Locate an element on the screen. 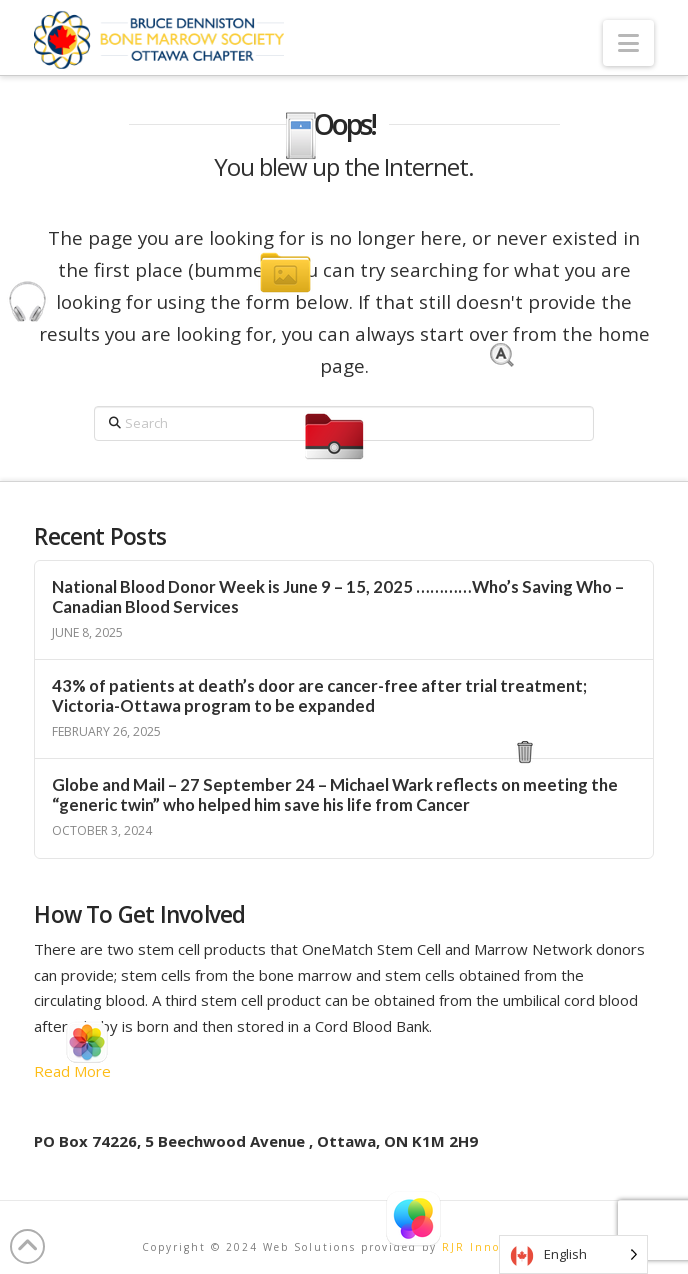 Image resolution: width=688 pixels, height=1274 pixels. search for text within a document is located at coordinates (502, 355).